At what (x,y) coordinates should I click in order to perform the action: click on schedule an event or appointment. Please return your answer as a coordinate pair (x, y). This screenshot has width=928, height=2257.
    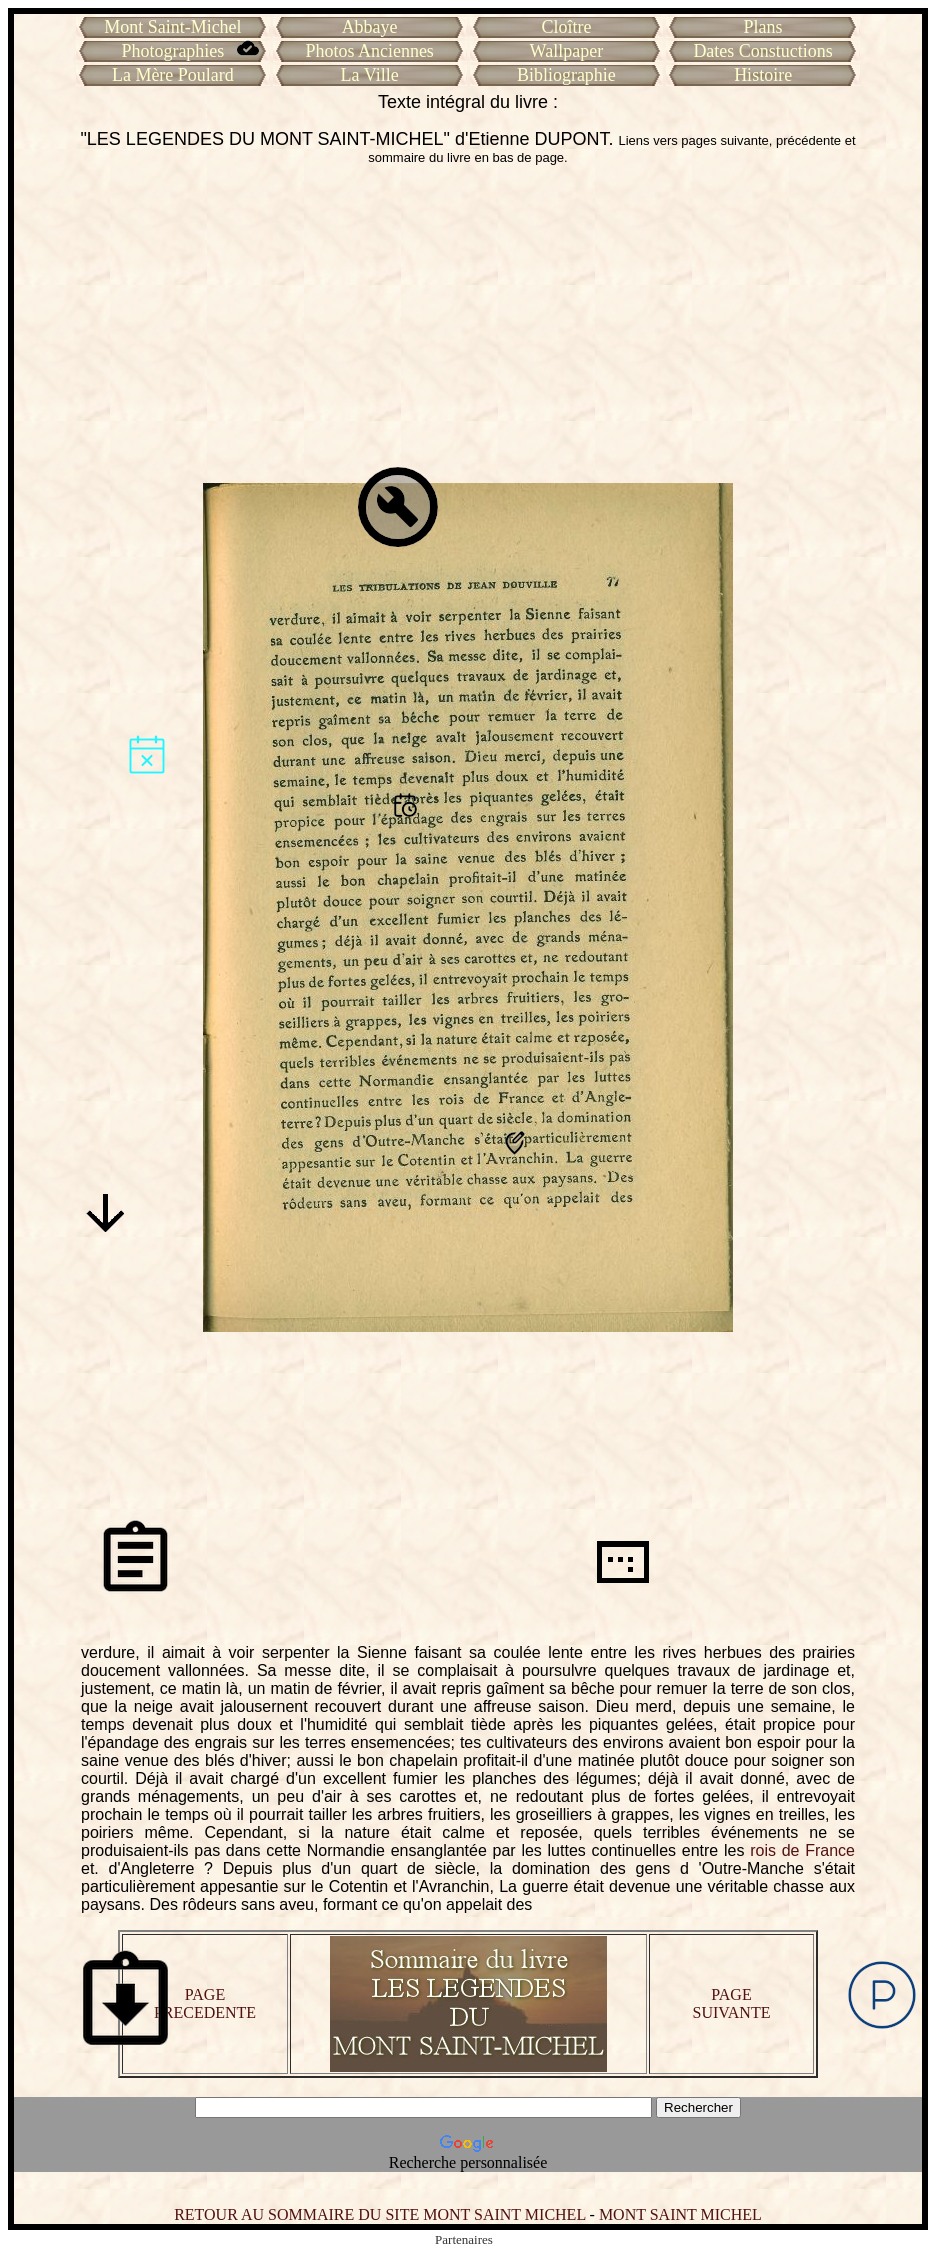
    Looking at the image, I should click on (405, 805).